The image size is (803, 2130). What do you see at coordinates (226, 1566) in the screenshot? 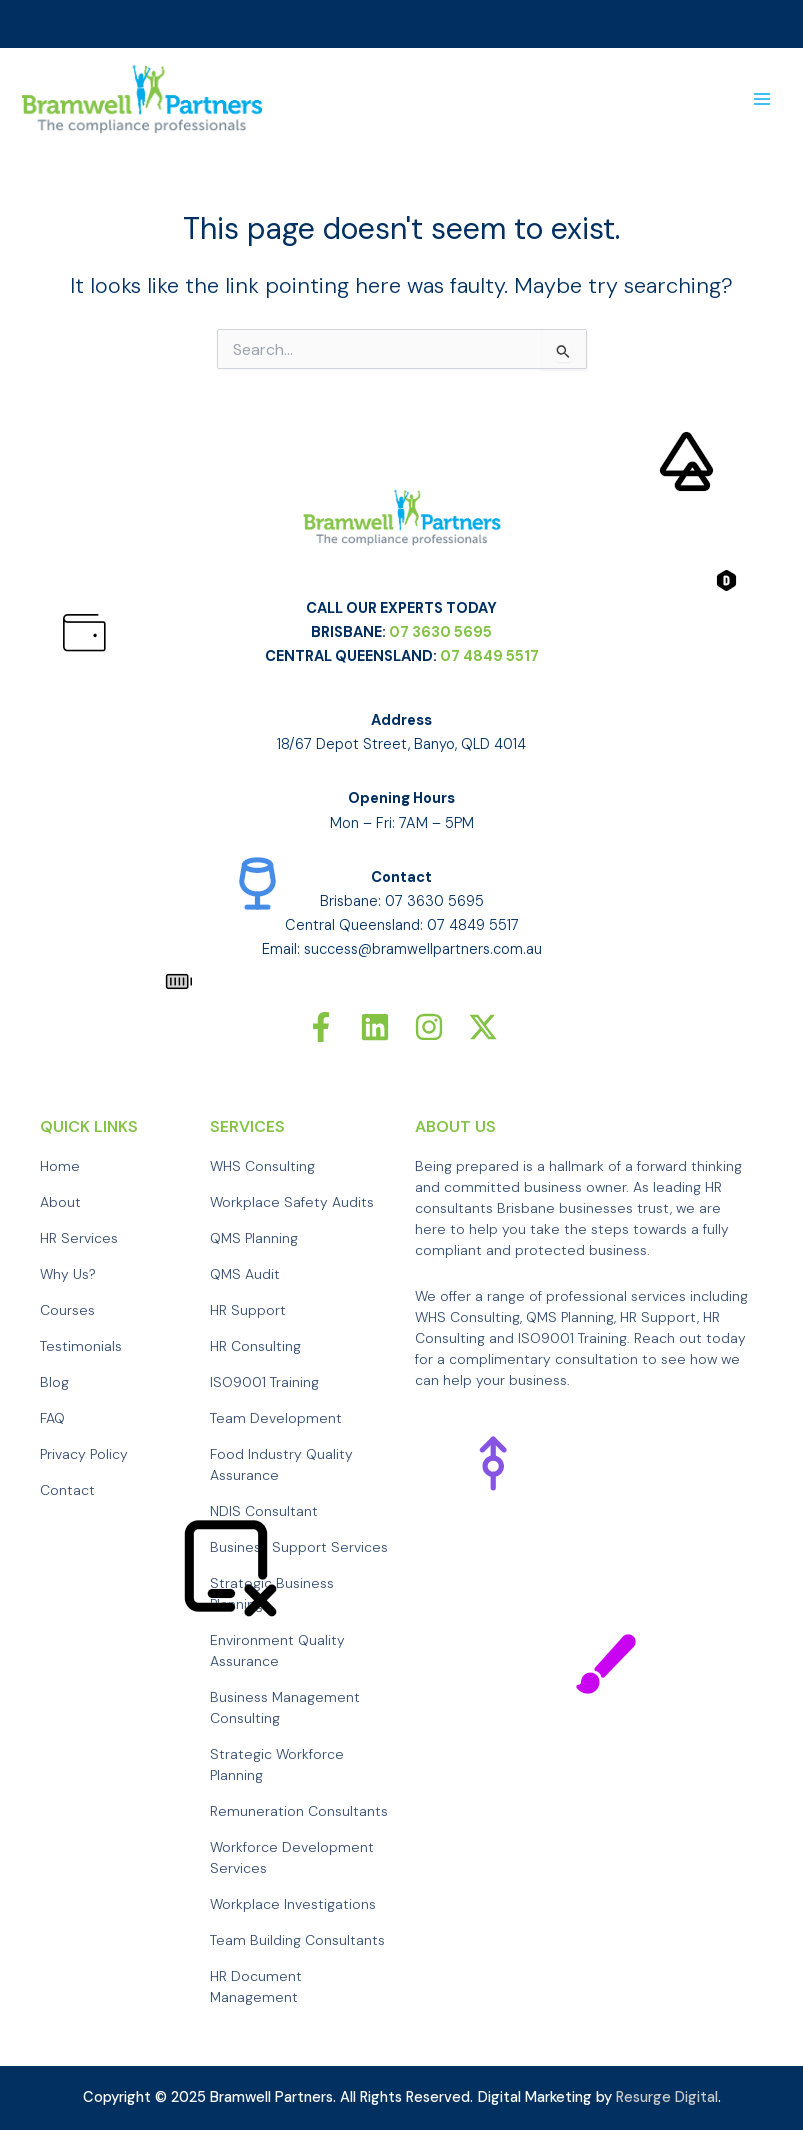
I see `disconnect or remove iPad device` at bounding box center [226, 1566].